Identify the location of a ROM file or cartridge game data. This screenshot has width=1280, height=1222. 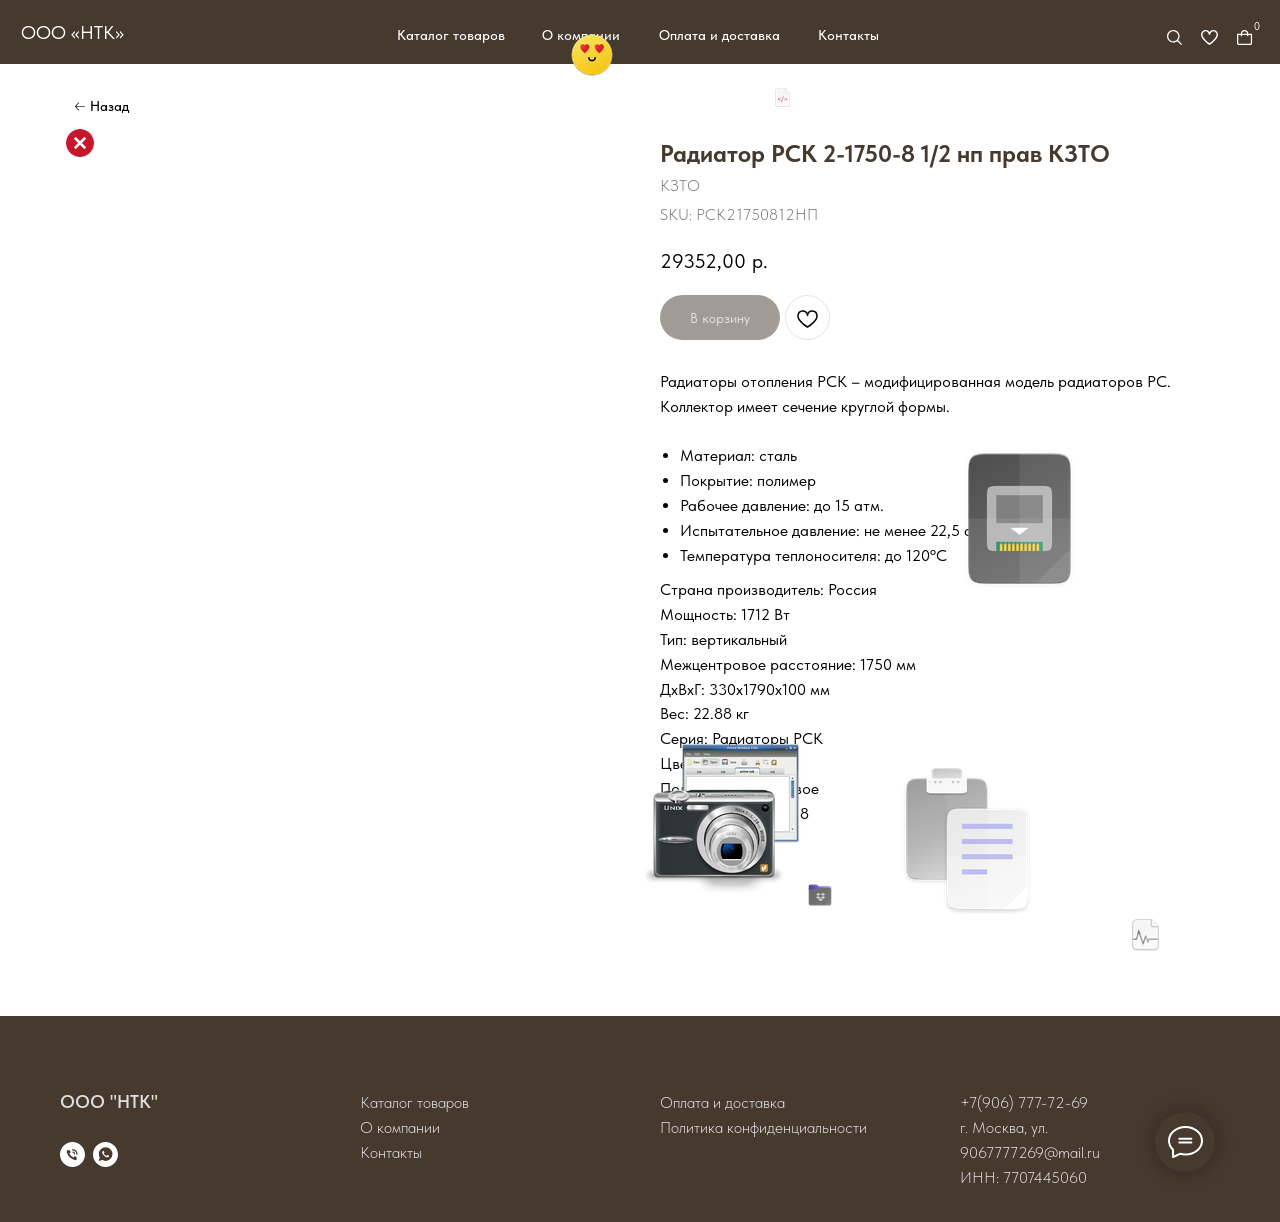
(1019, 518).